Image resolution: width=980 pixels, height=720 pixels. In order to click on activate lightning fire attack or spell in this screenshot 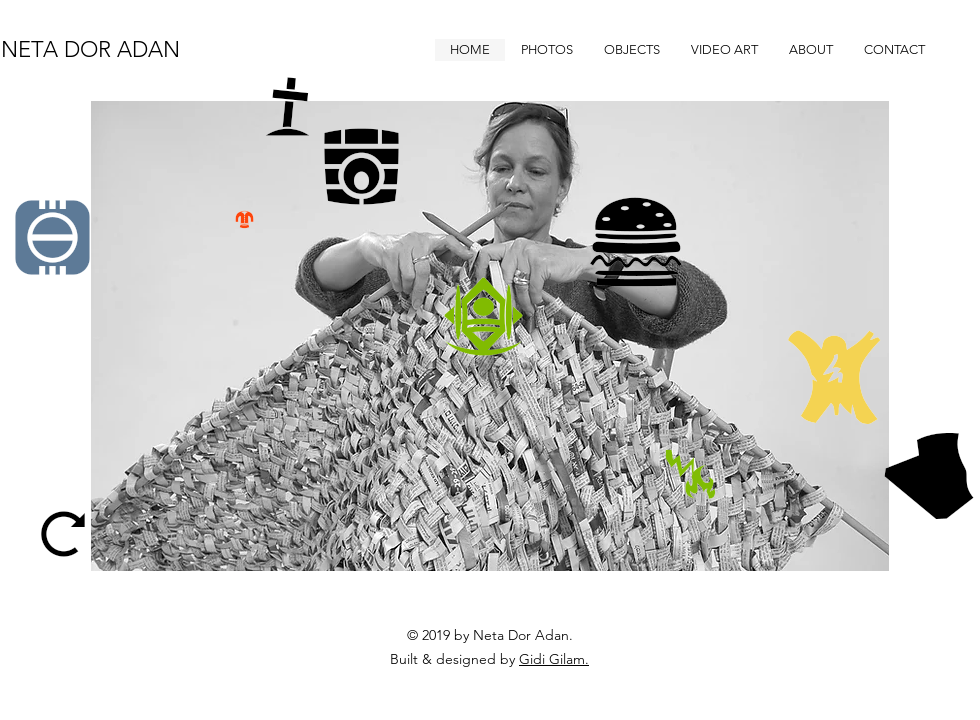, I will do `click(690, 474)`.